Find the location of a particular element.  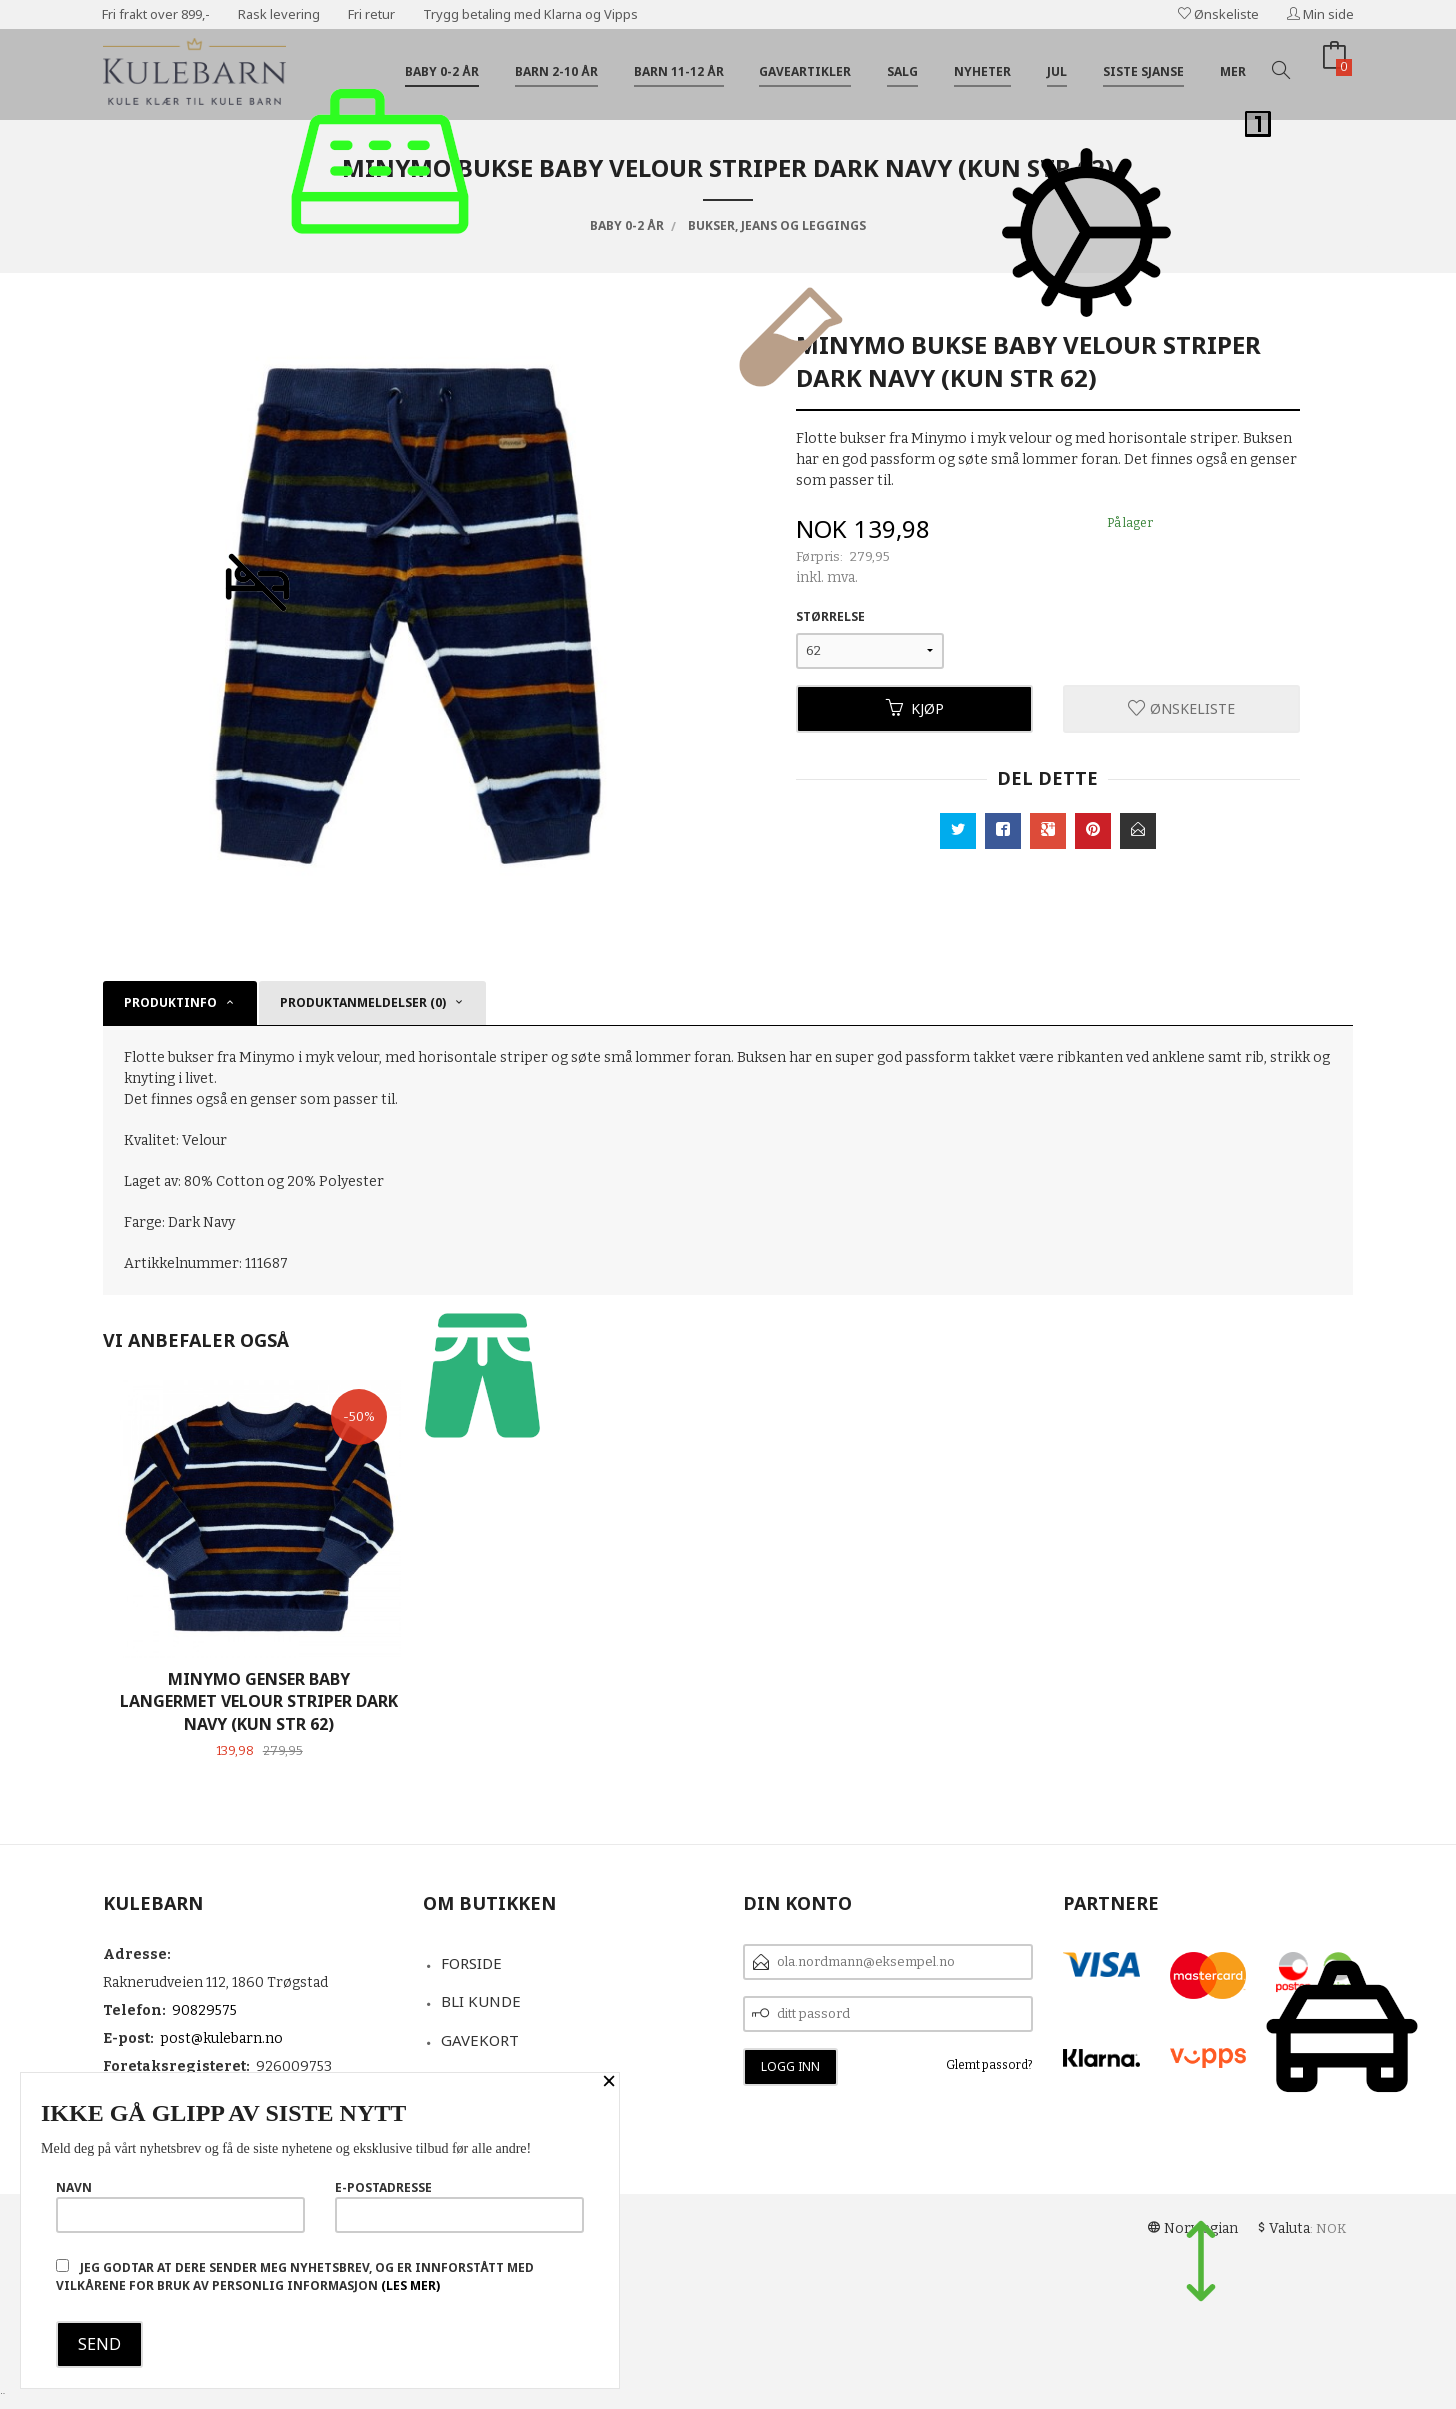

adjust vertical size or height is located at coordinates (1201, 2261).